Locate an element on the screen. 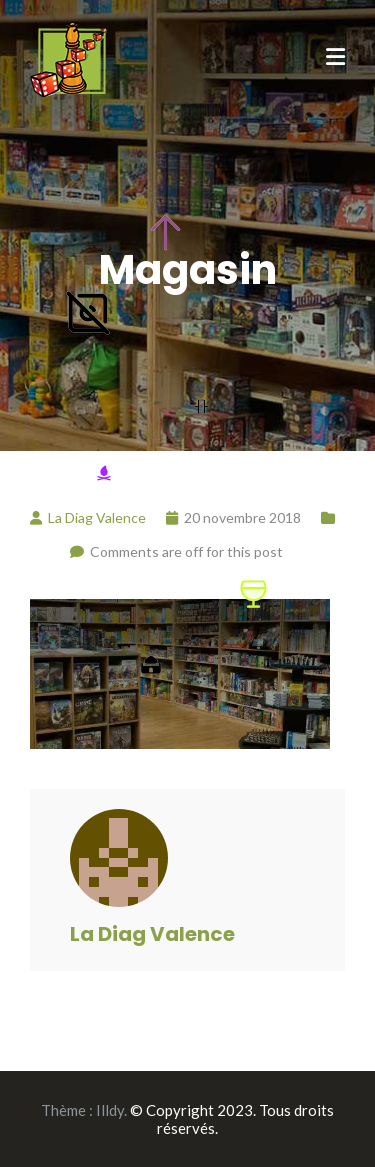 This screenshot has width=375, height=1167. find nearby mosques is located at coordinates (151, 665).